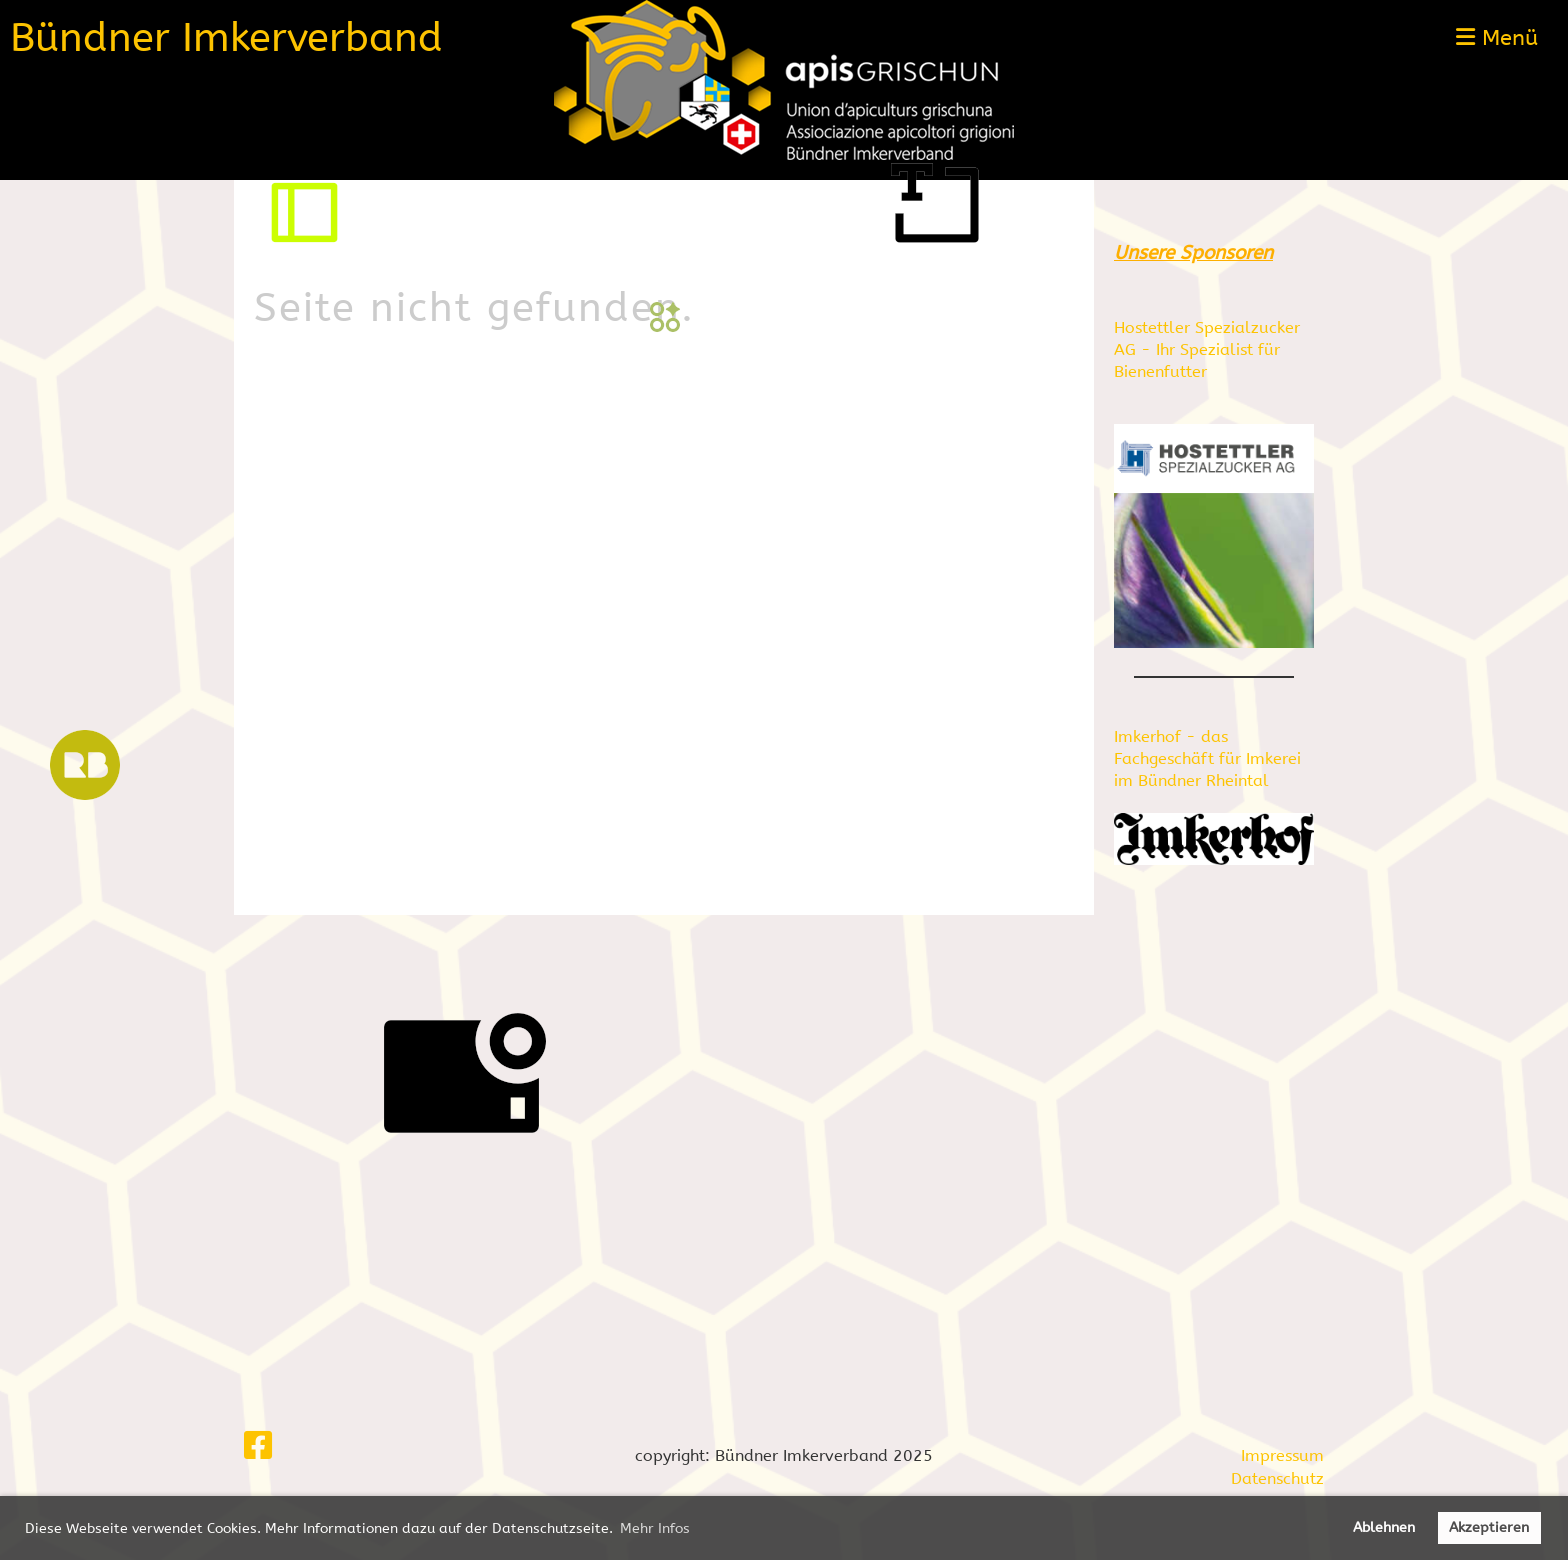 The image size is (1568, 1560). What do you see at coordinates (665, 317) in the screenshot?
I see `access AI-powered apps` at bounding box center [665, 317].